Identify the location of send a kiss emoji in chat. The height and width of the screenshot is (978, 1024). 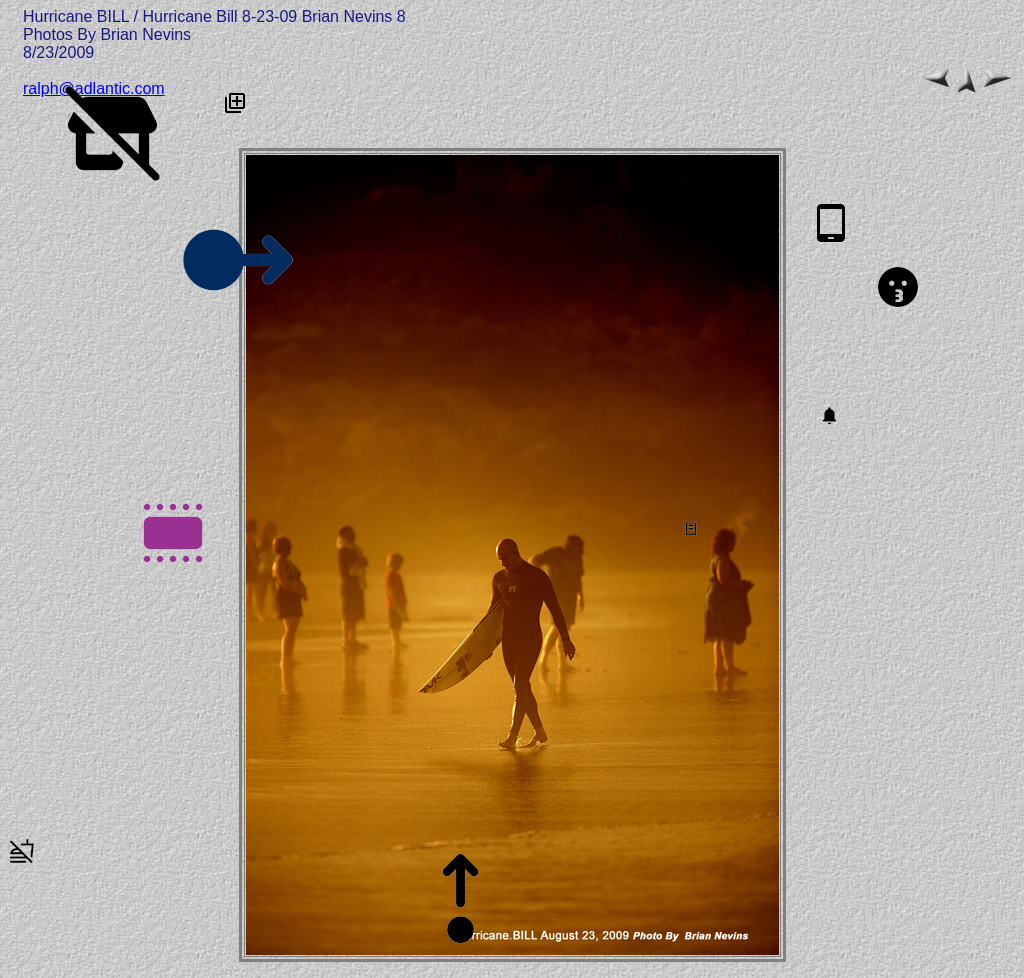
(898, 287).